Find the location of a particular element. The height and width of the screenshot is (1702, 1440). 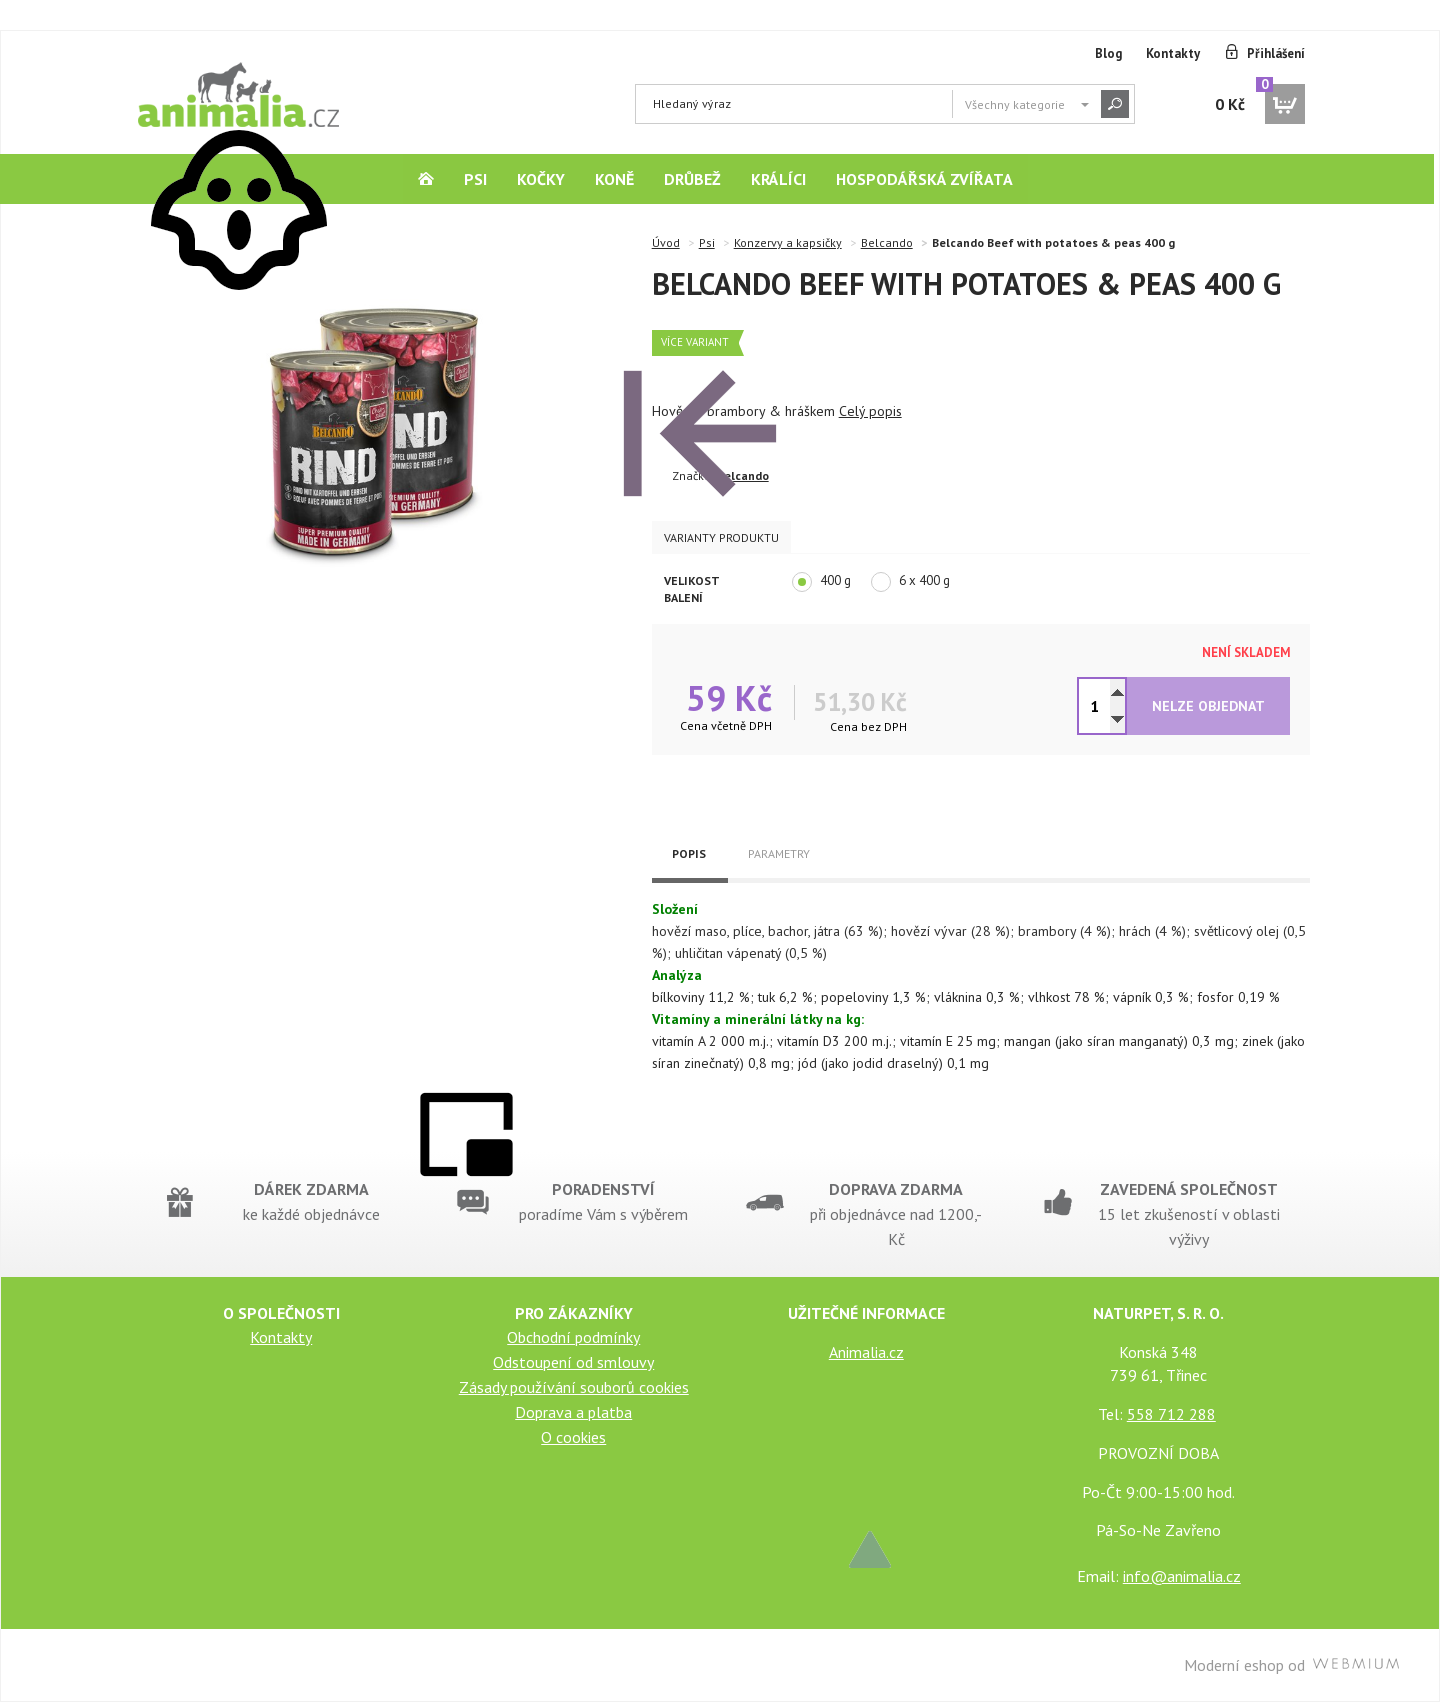

enable picture-in-picture mode is located at coordinates (466, 1134).